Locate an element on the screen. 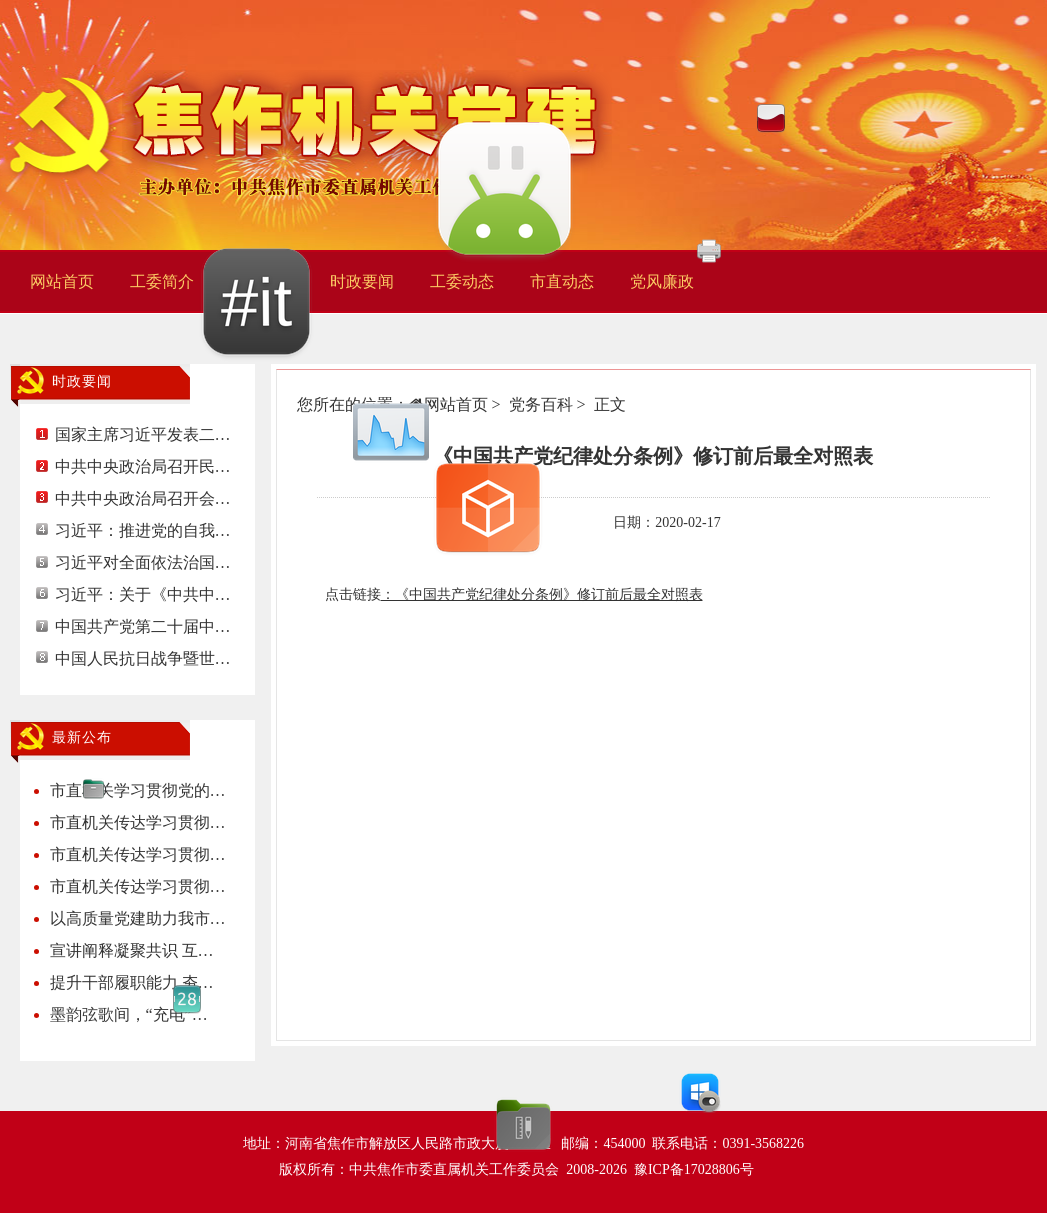  open the calendar app is located at coordinates (187, 999).